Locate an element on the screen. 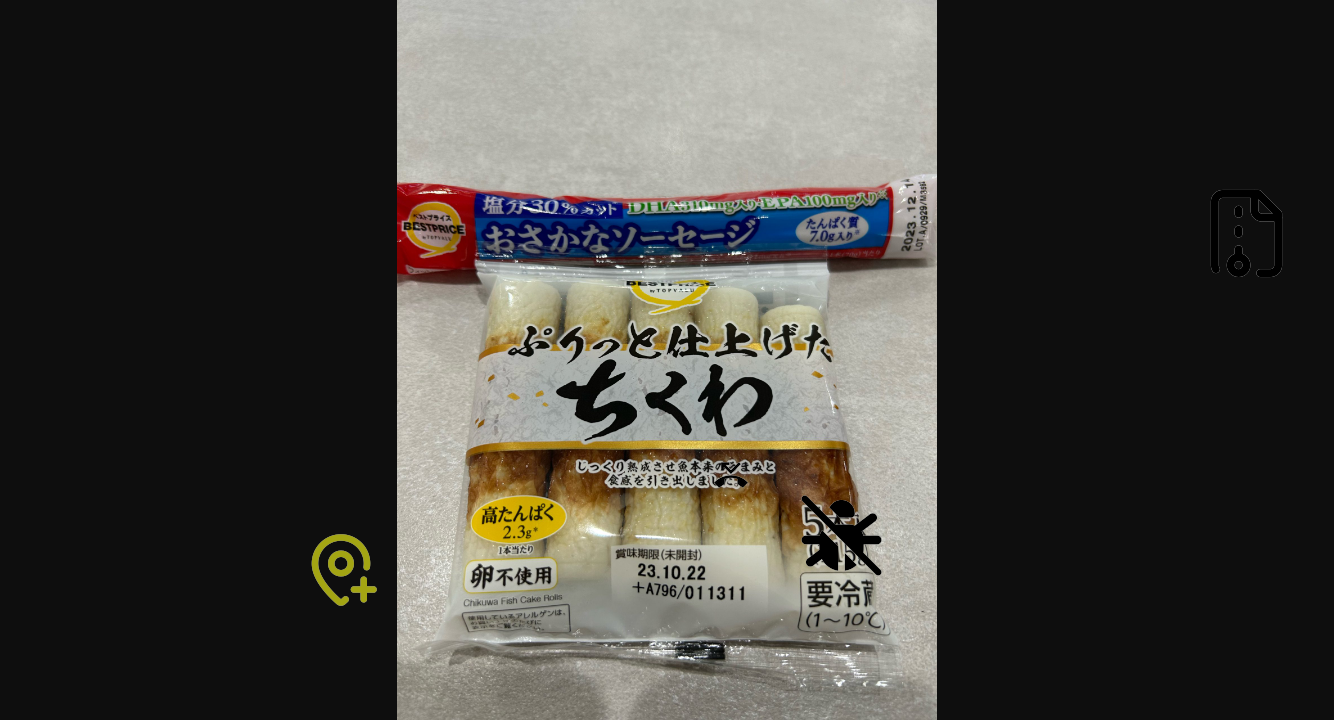 This screenshot has width=1334, height=720. add a new location pin is located at coordinates (341, 570).